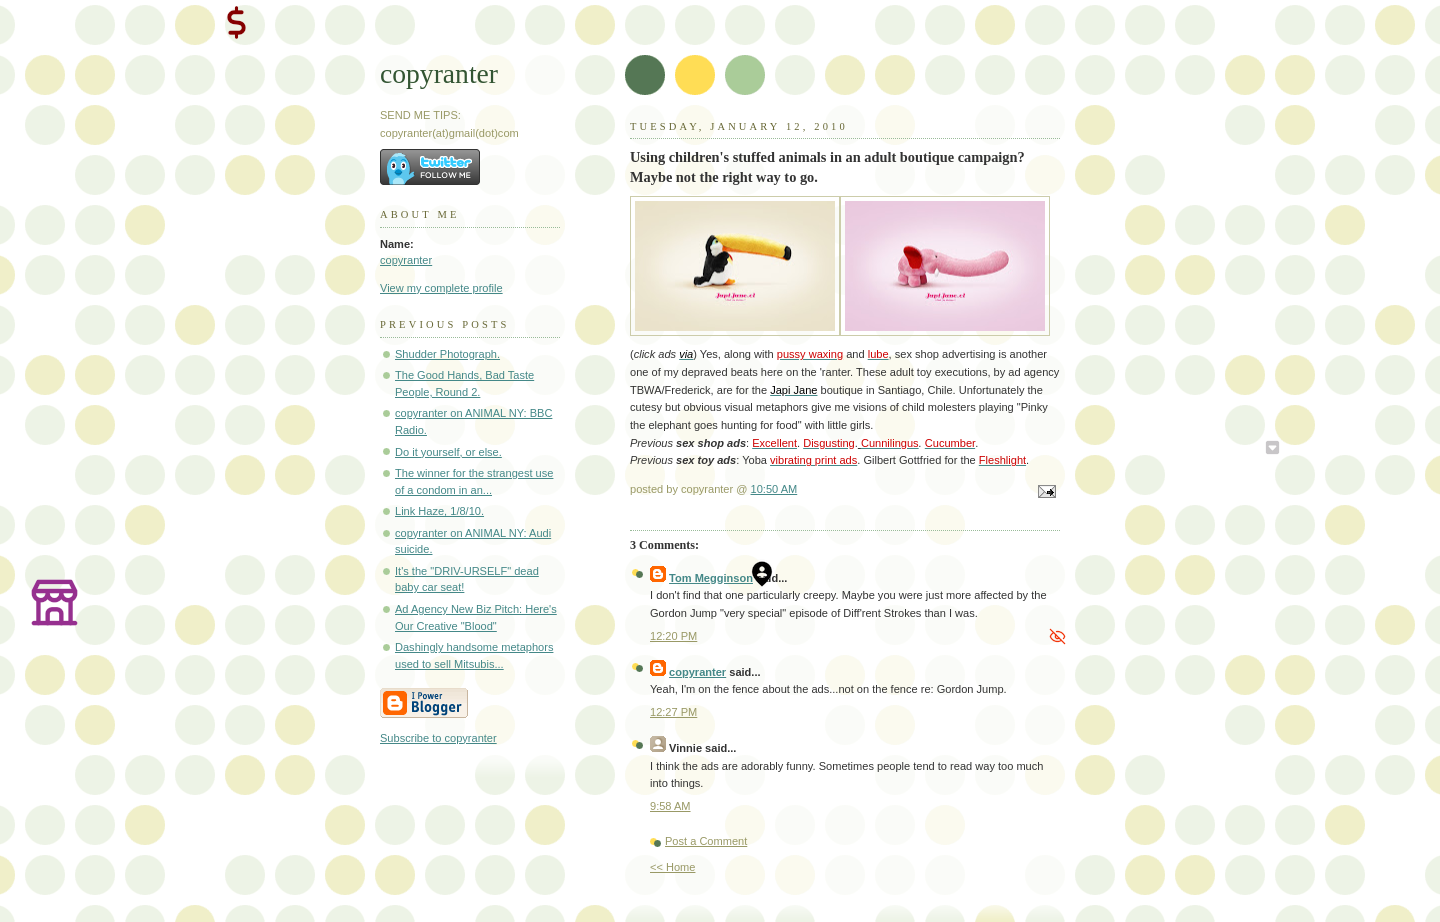 The image size is (1440, 922). Describe the element at coordinates (762, 574) in the screenshot. I see `view a person's location on the map` at that location.